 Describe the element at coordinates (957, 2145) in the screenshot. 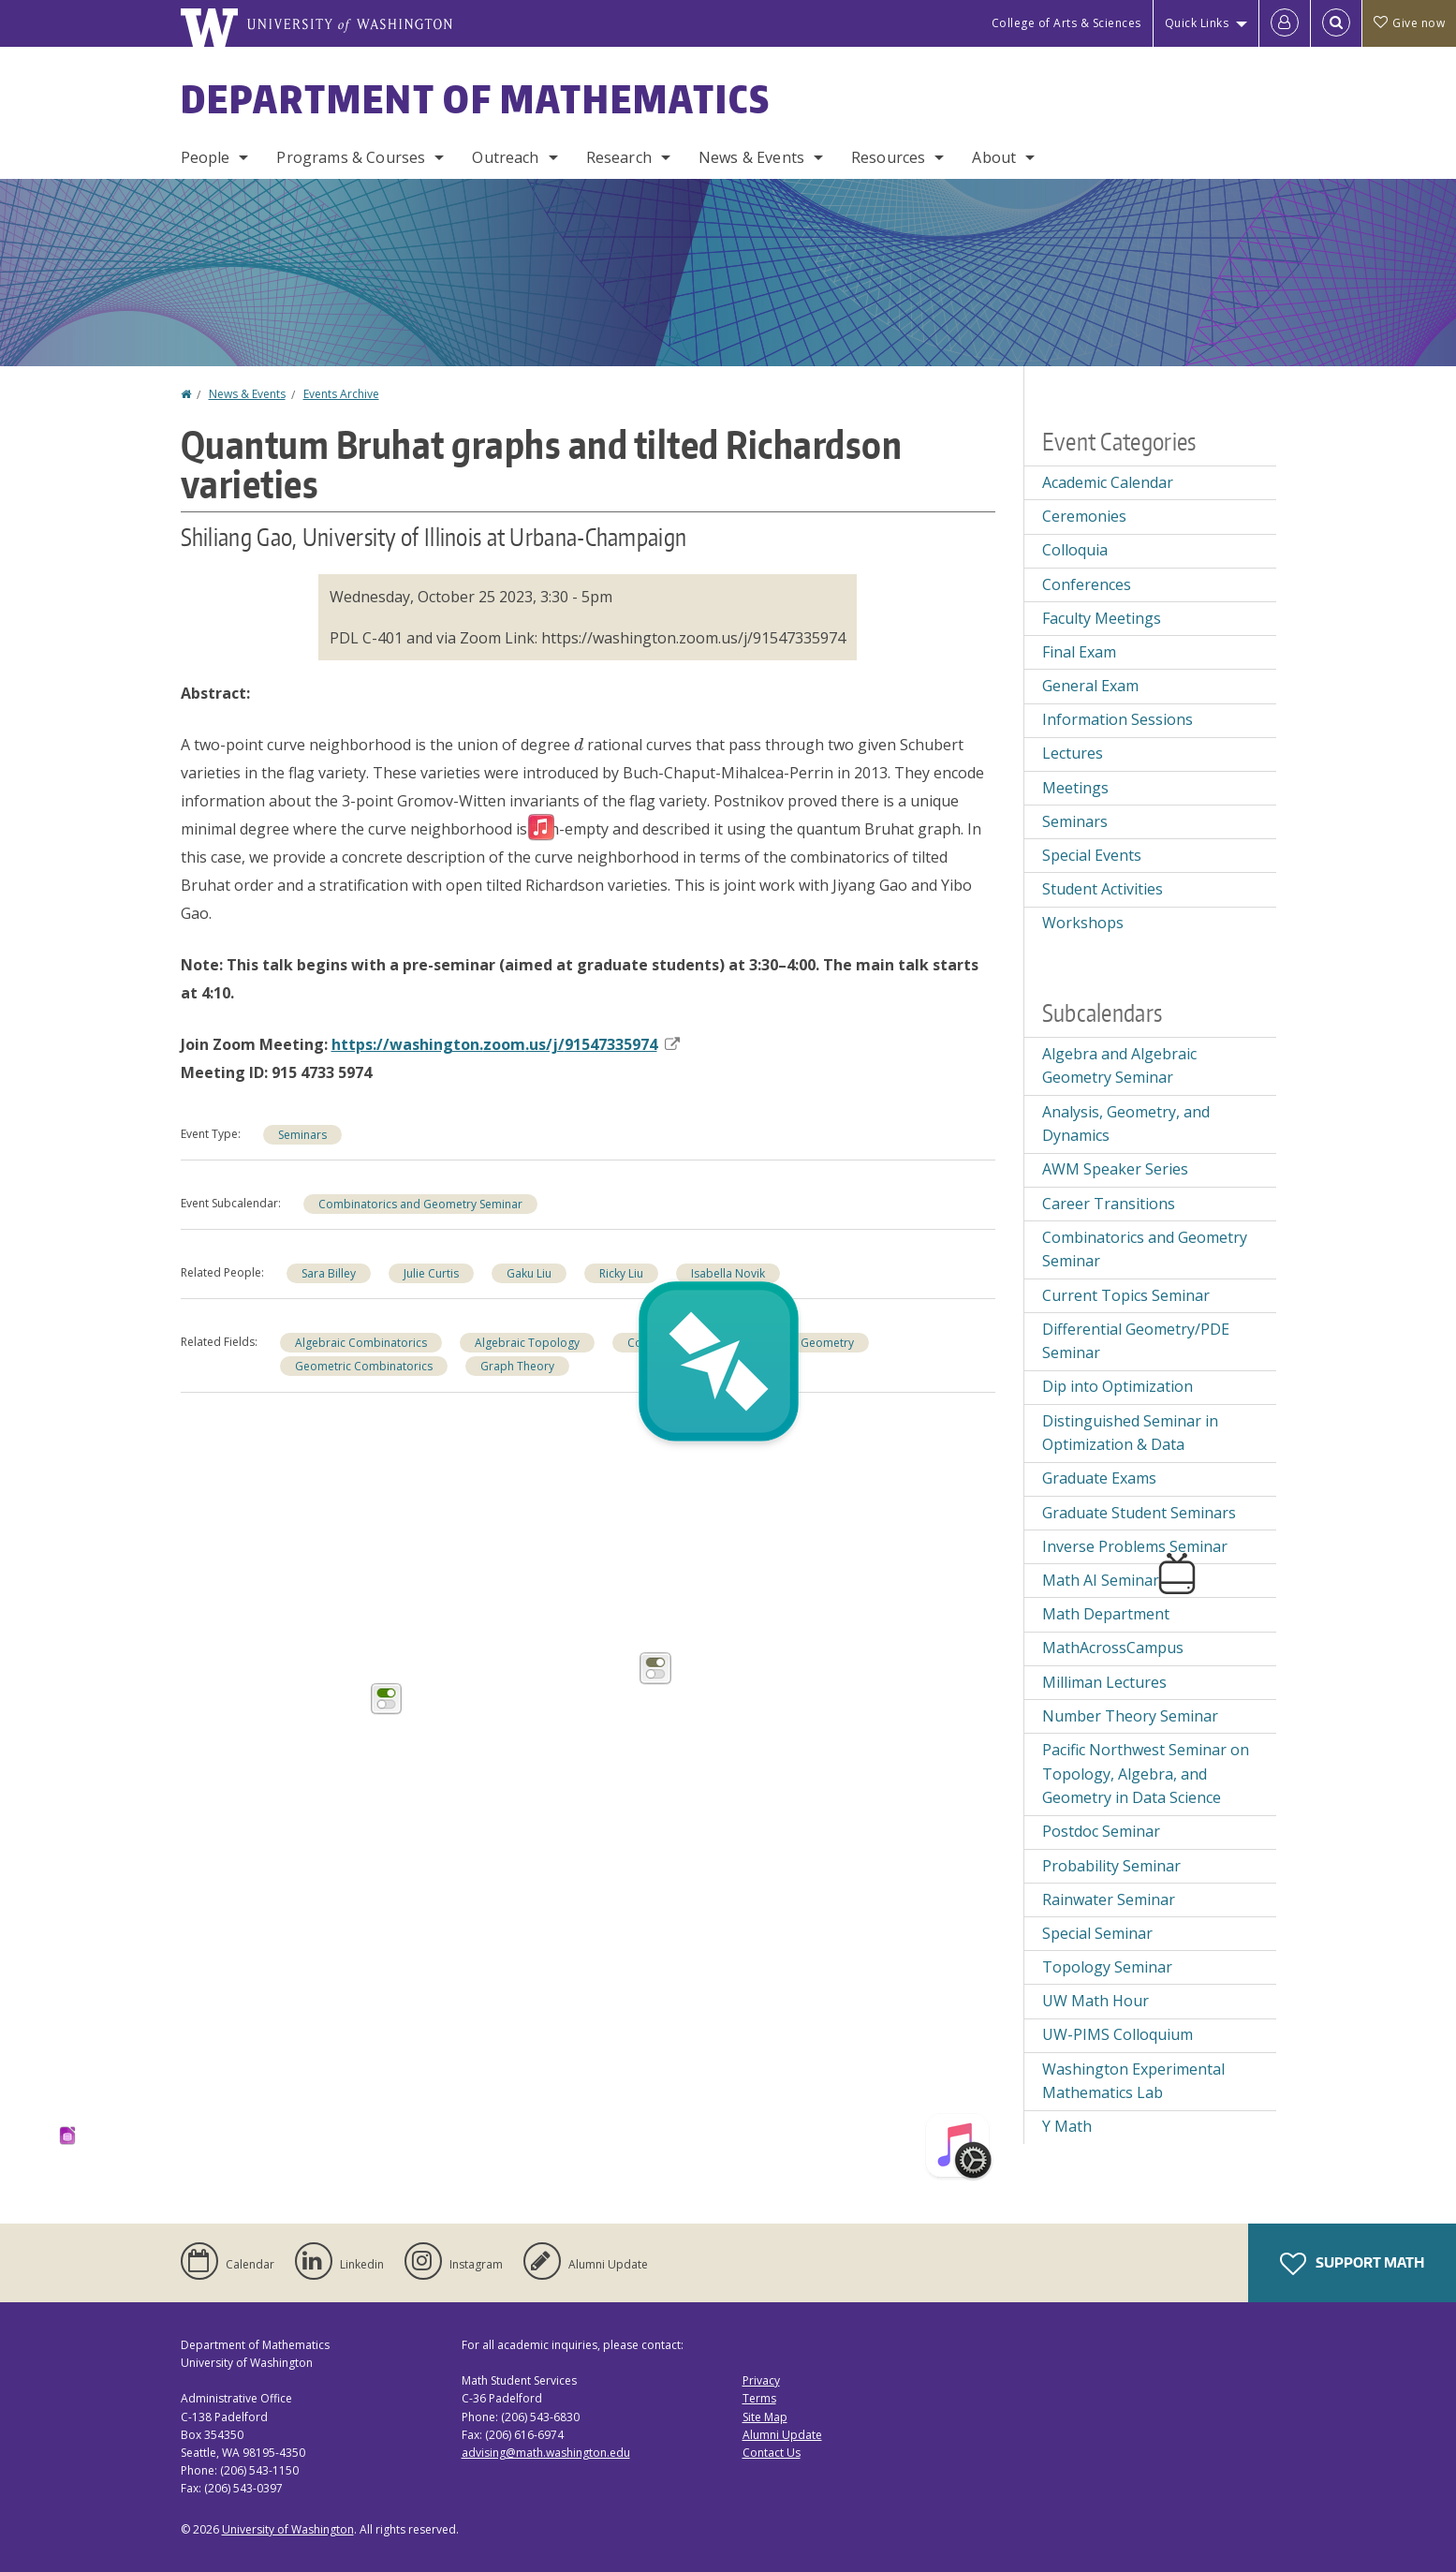

I see `open audio or music playback settings` at that location.